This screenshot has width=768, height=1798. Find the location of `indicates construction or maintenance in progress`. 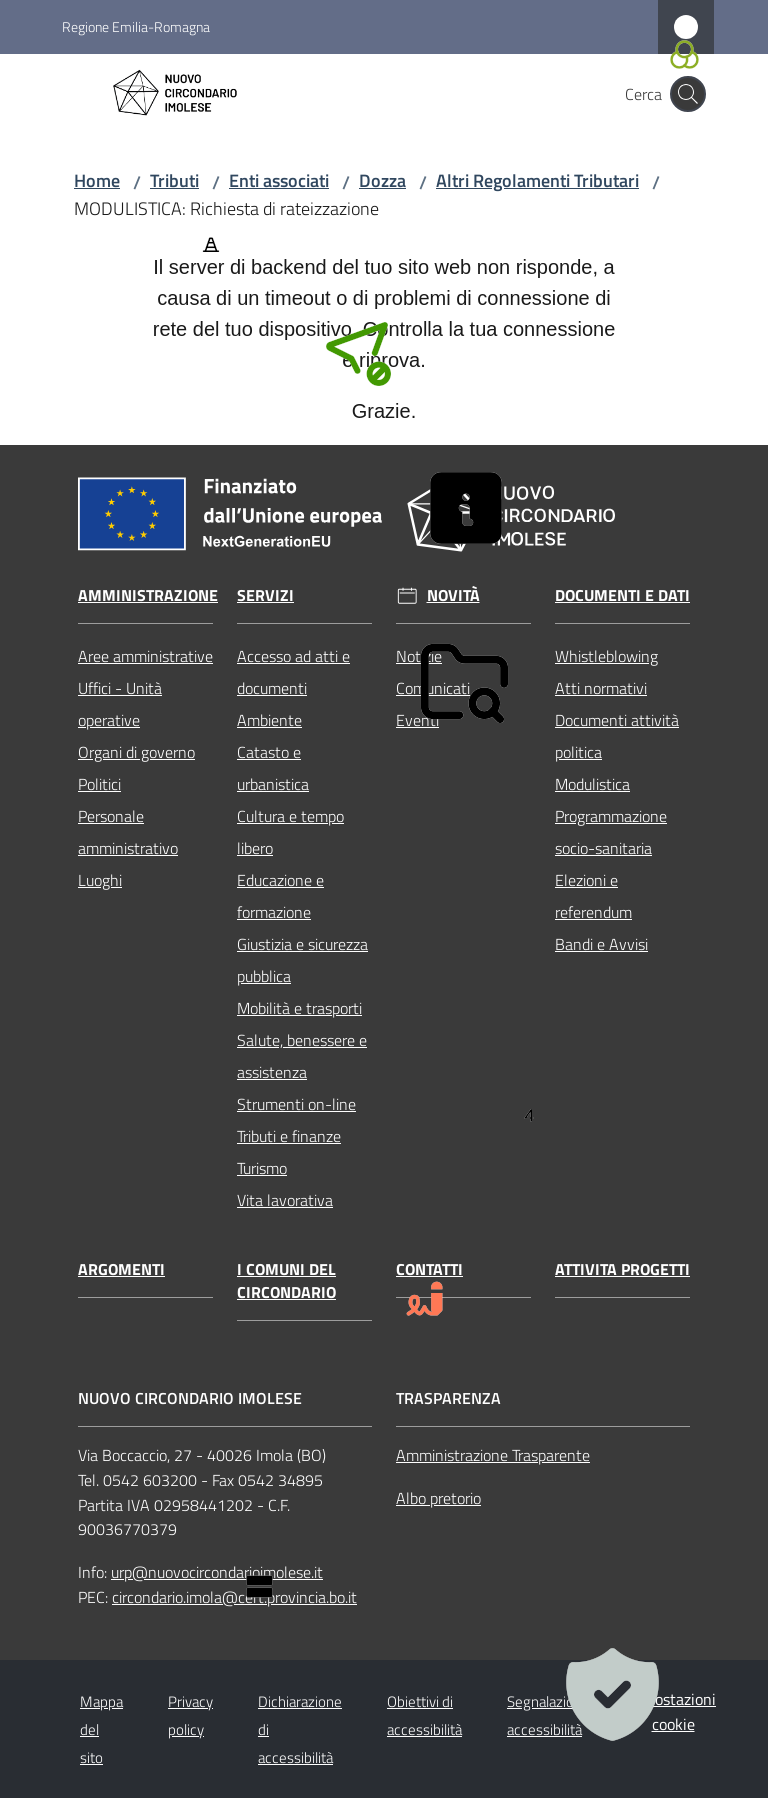

indicates construction or maintenance in progress is located at coordinates (211, 245).